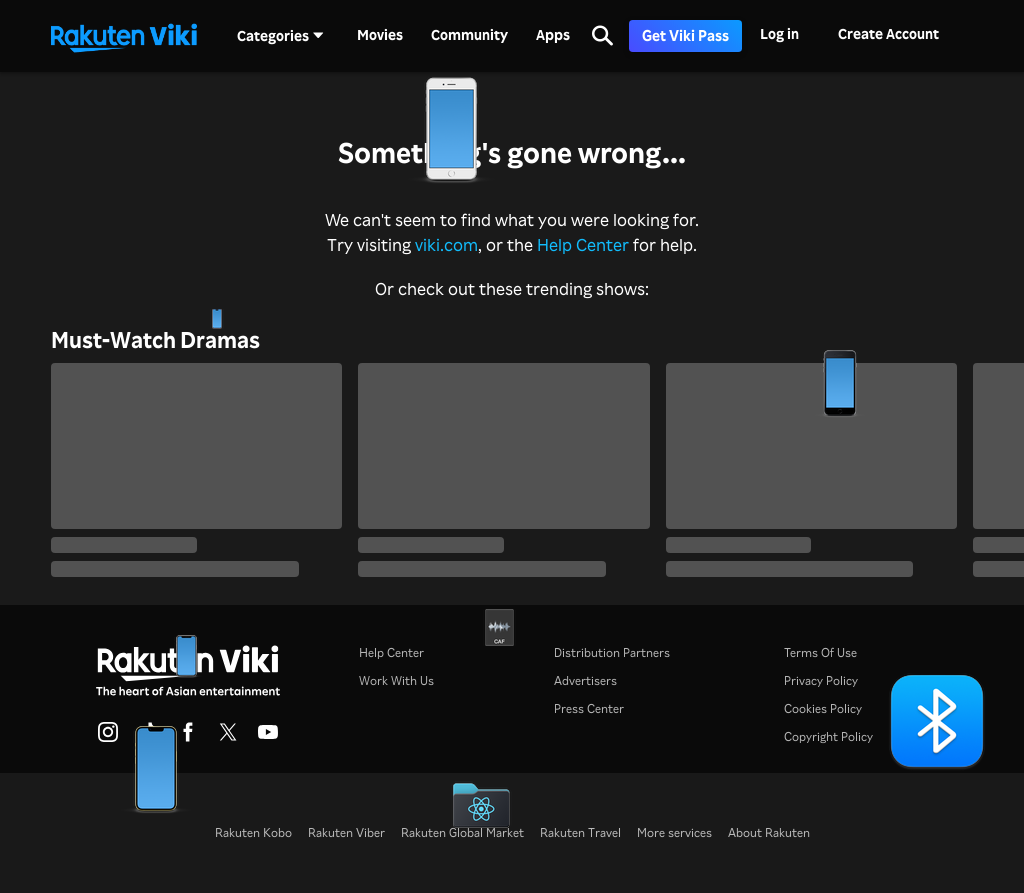 This screenshot has width=1024, height=893. Describe the element at coordinates (451, 130) in the screenshot. I see `connected iPhone device` at that location.